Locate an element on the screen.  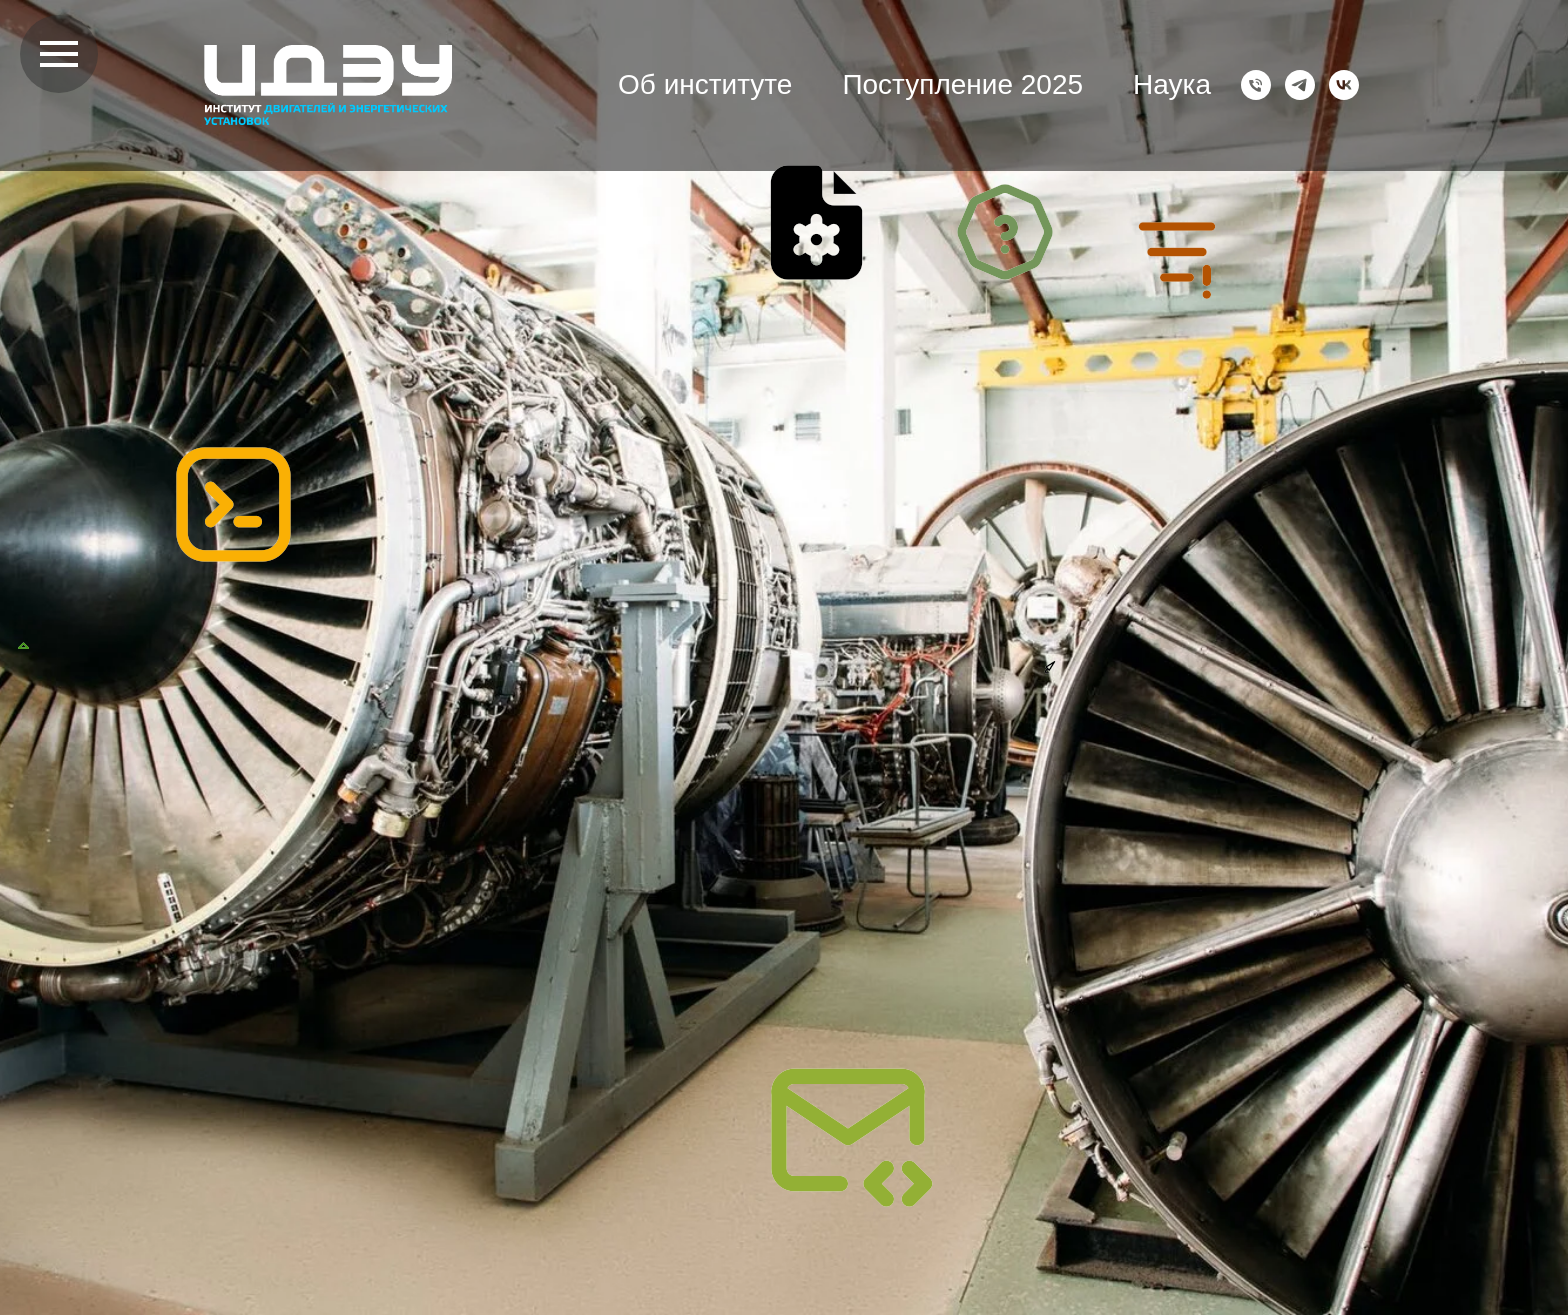
access help or support is located at coordinates (1005, 232).